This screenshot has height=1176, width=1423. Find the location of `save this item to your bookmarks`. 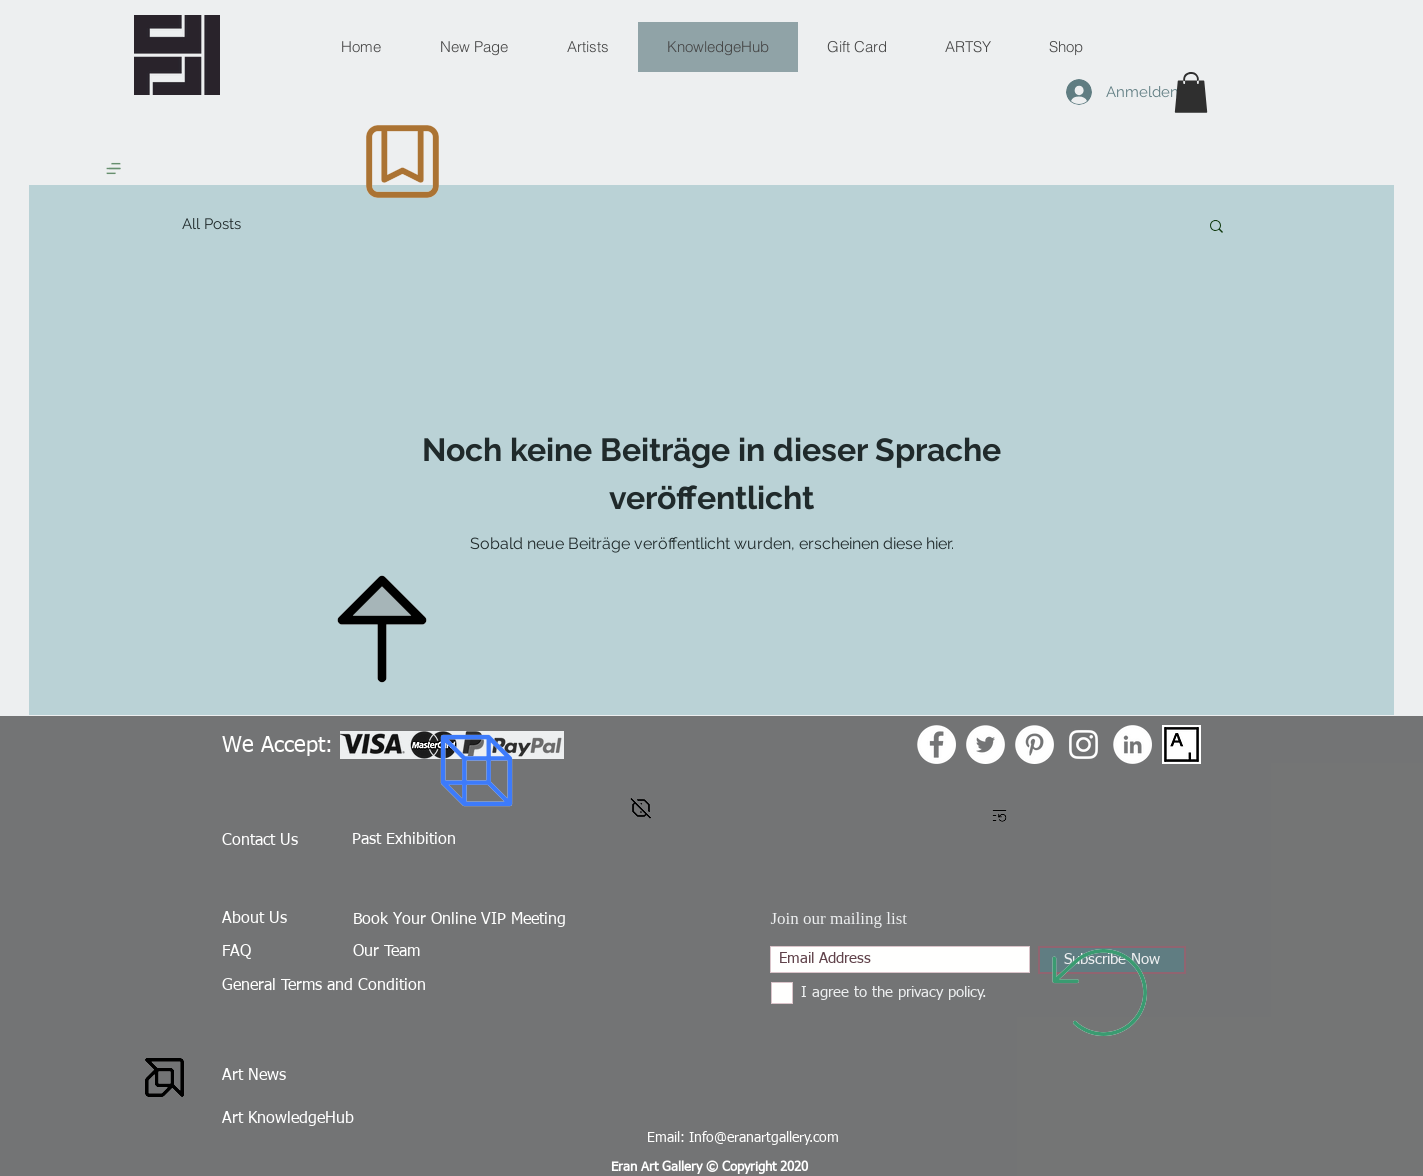

save this item to your bookmarks is located at coordinates (402, 161).